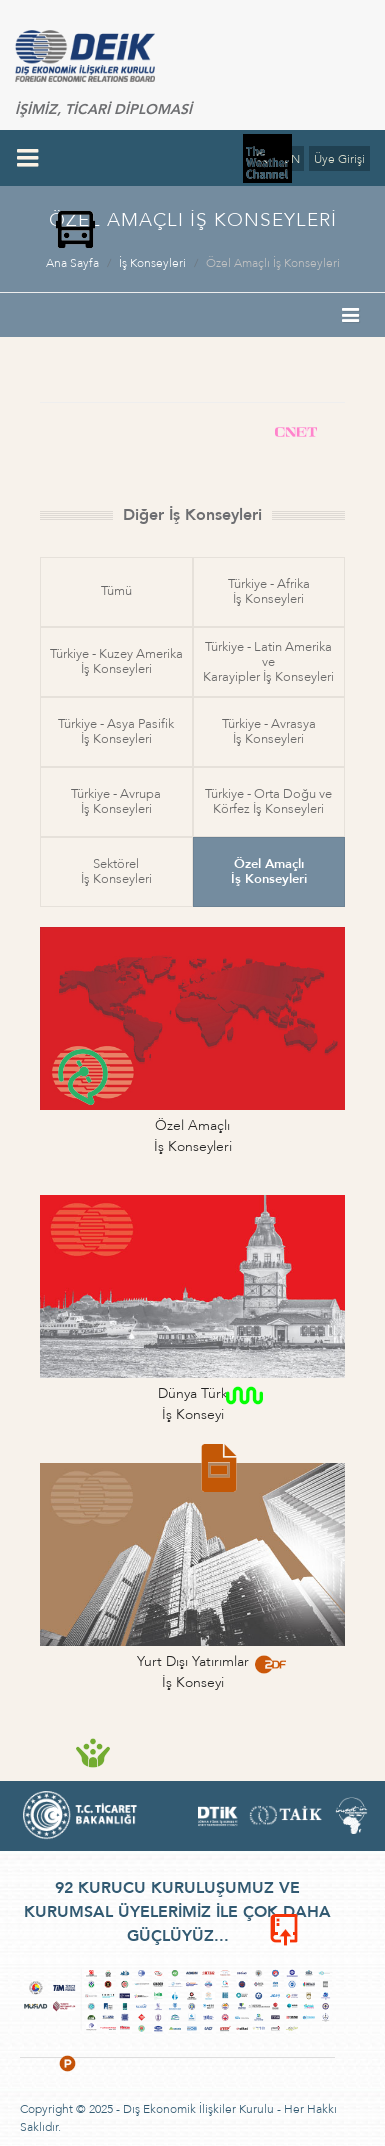 The width and height of the screenshot is (385, 2146). What do you see at coordinates (244, 1395) in the screenshot?
I see `visit kununu employer review platform` at bounding box center [244, 1395].